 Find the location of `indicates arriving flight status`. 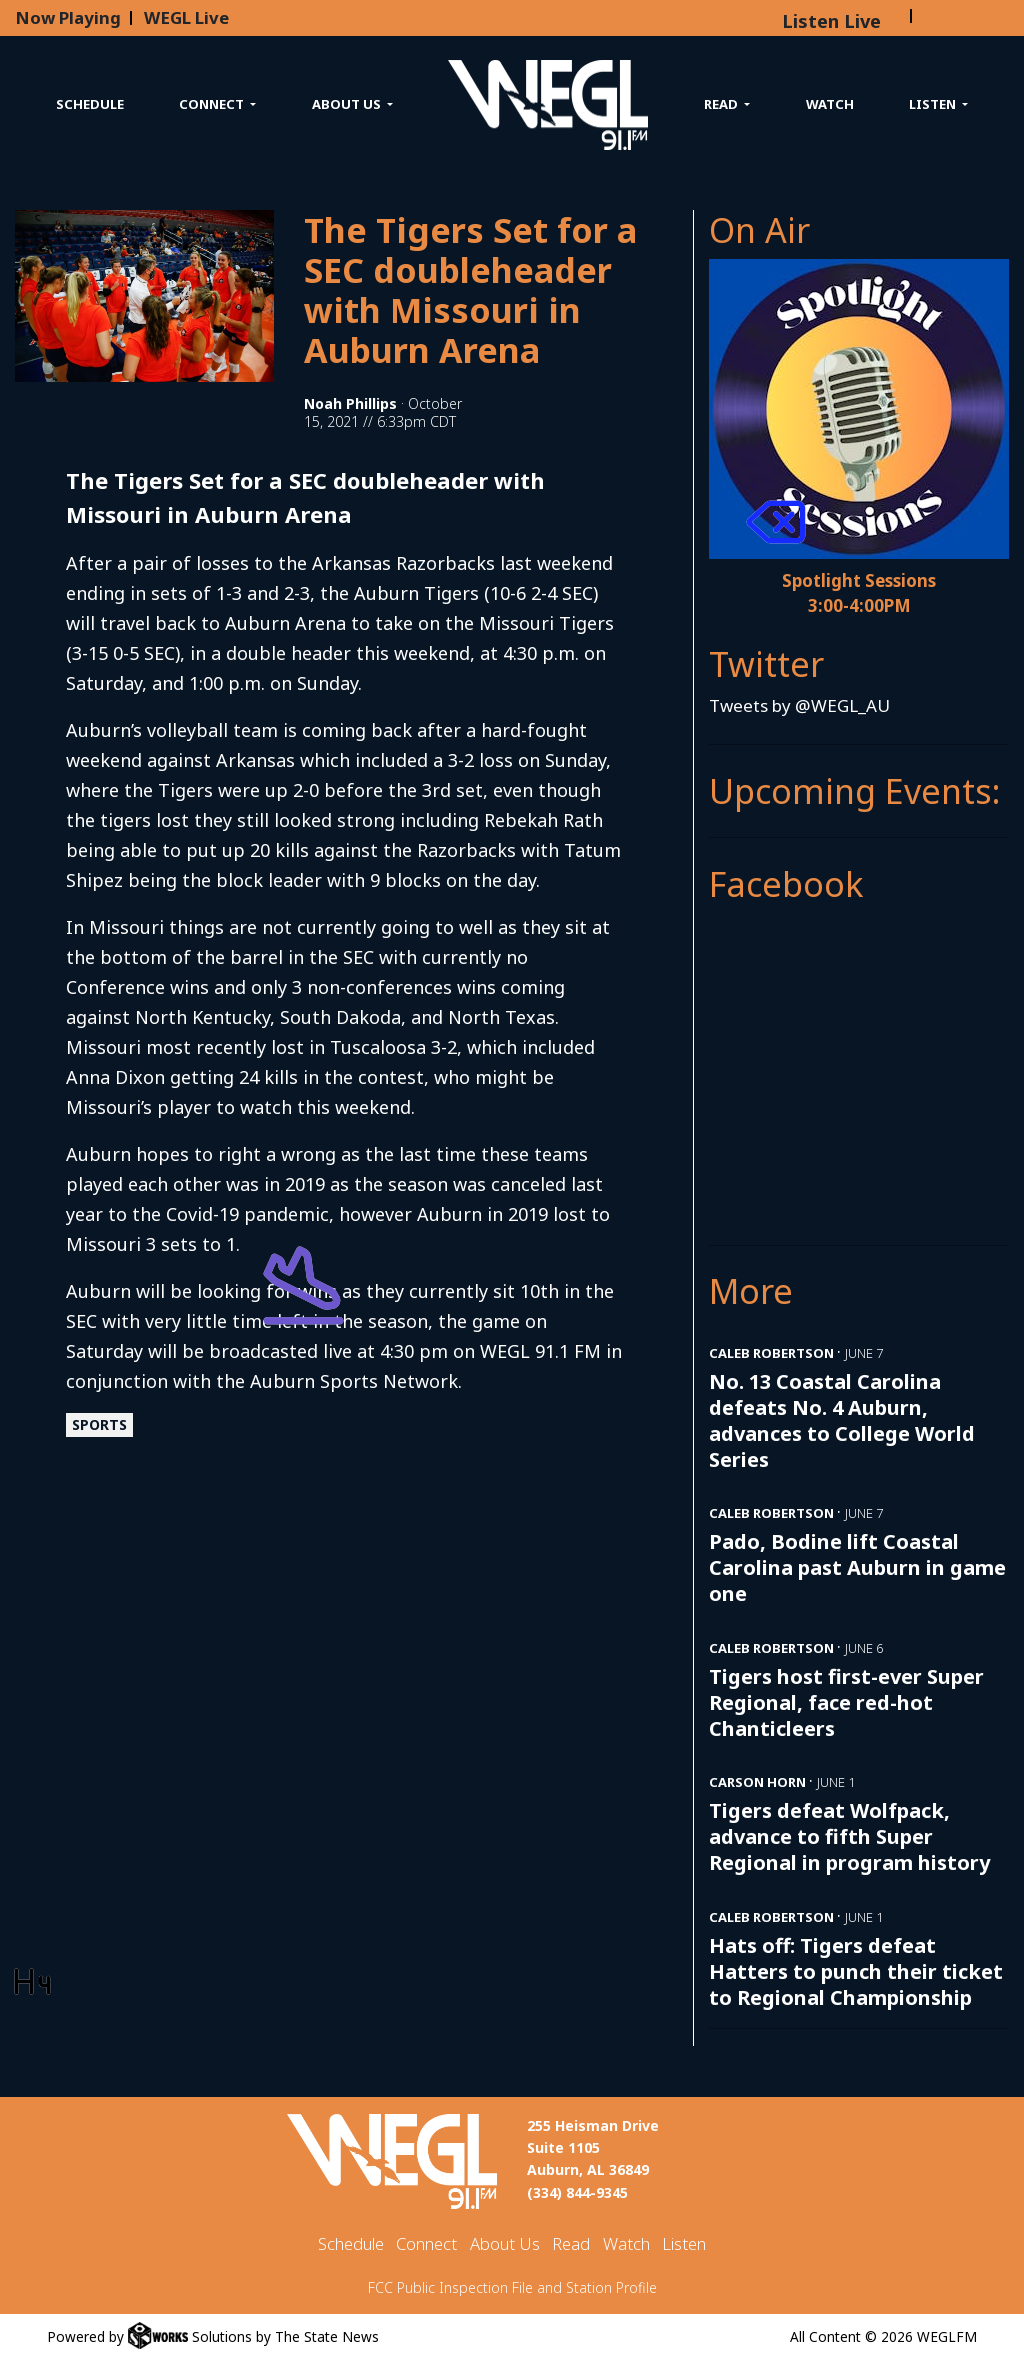

indicates arriving flight status is located at coordinates (303, 1284).